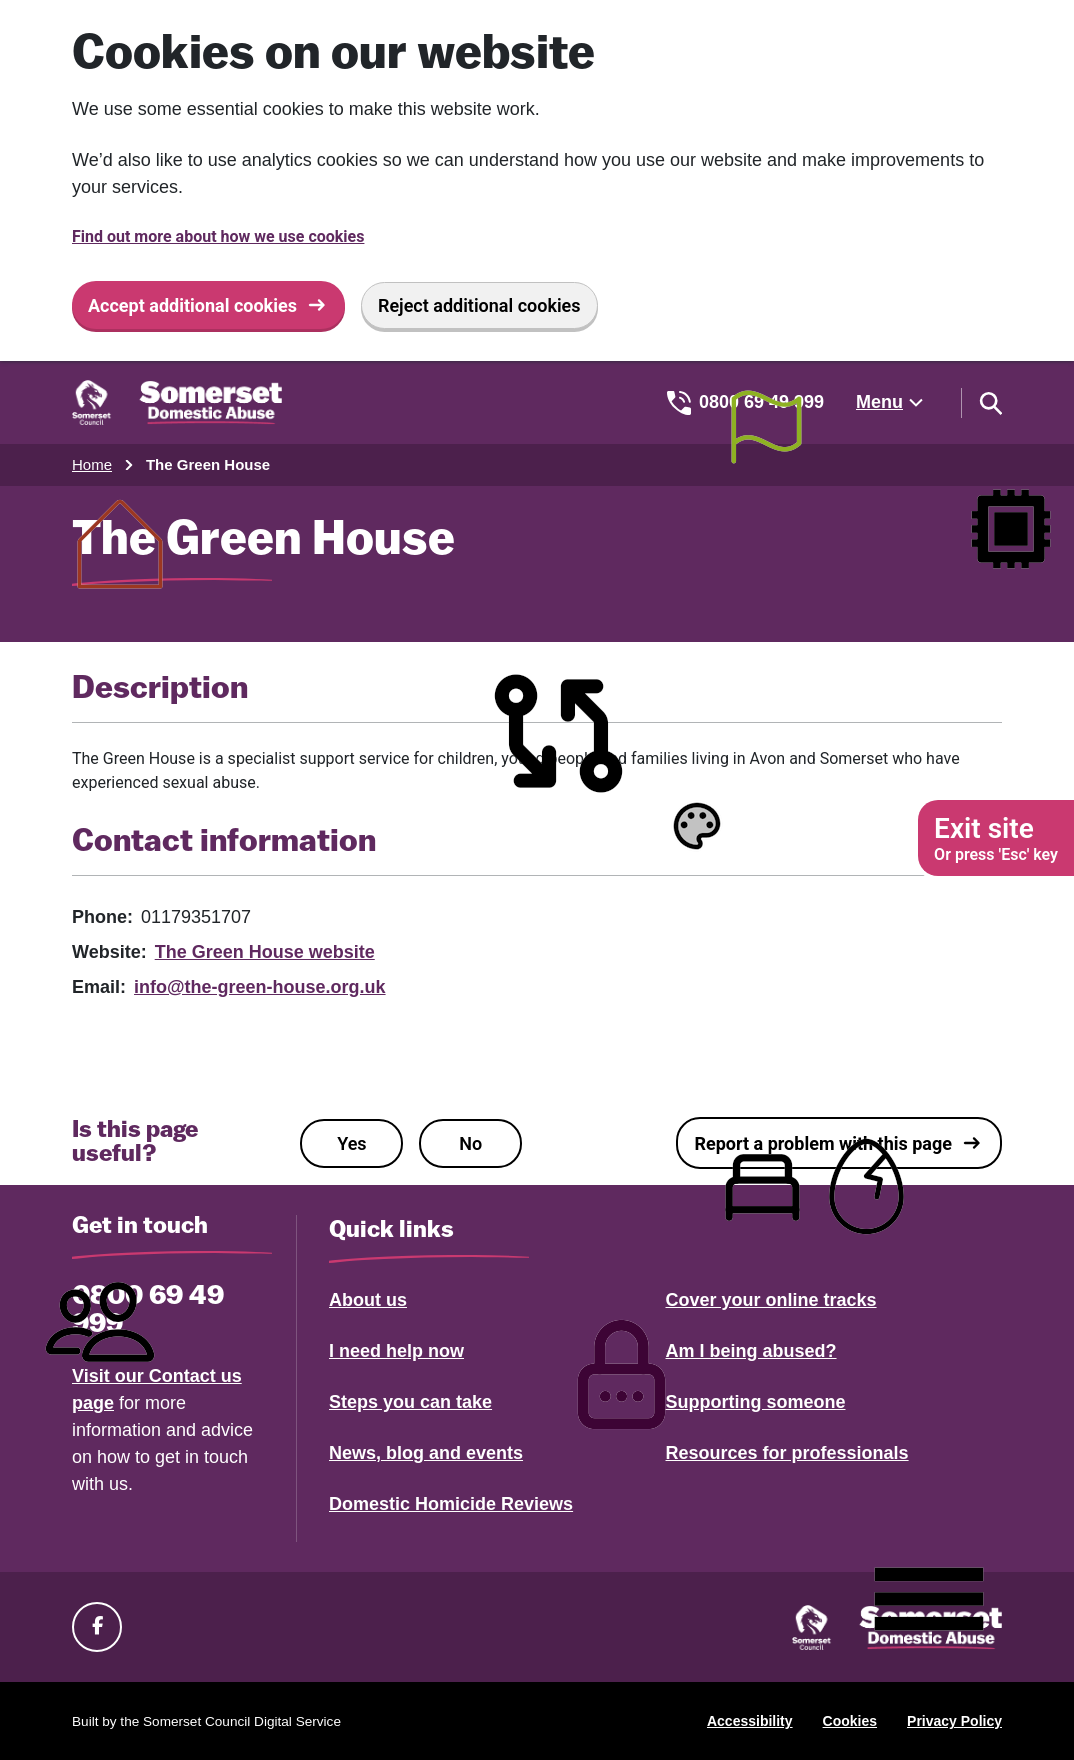  What do you see at coordinates (558, 733) in the screenshot?
I see `view code differences between branches` at bounding box center [558, 733].